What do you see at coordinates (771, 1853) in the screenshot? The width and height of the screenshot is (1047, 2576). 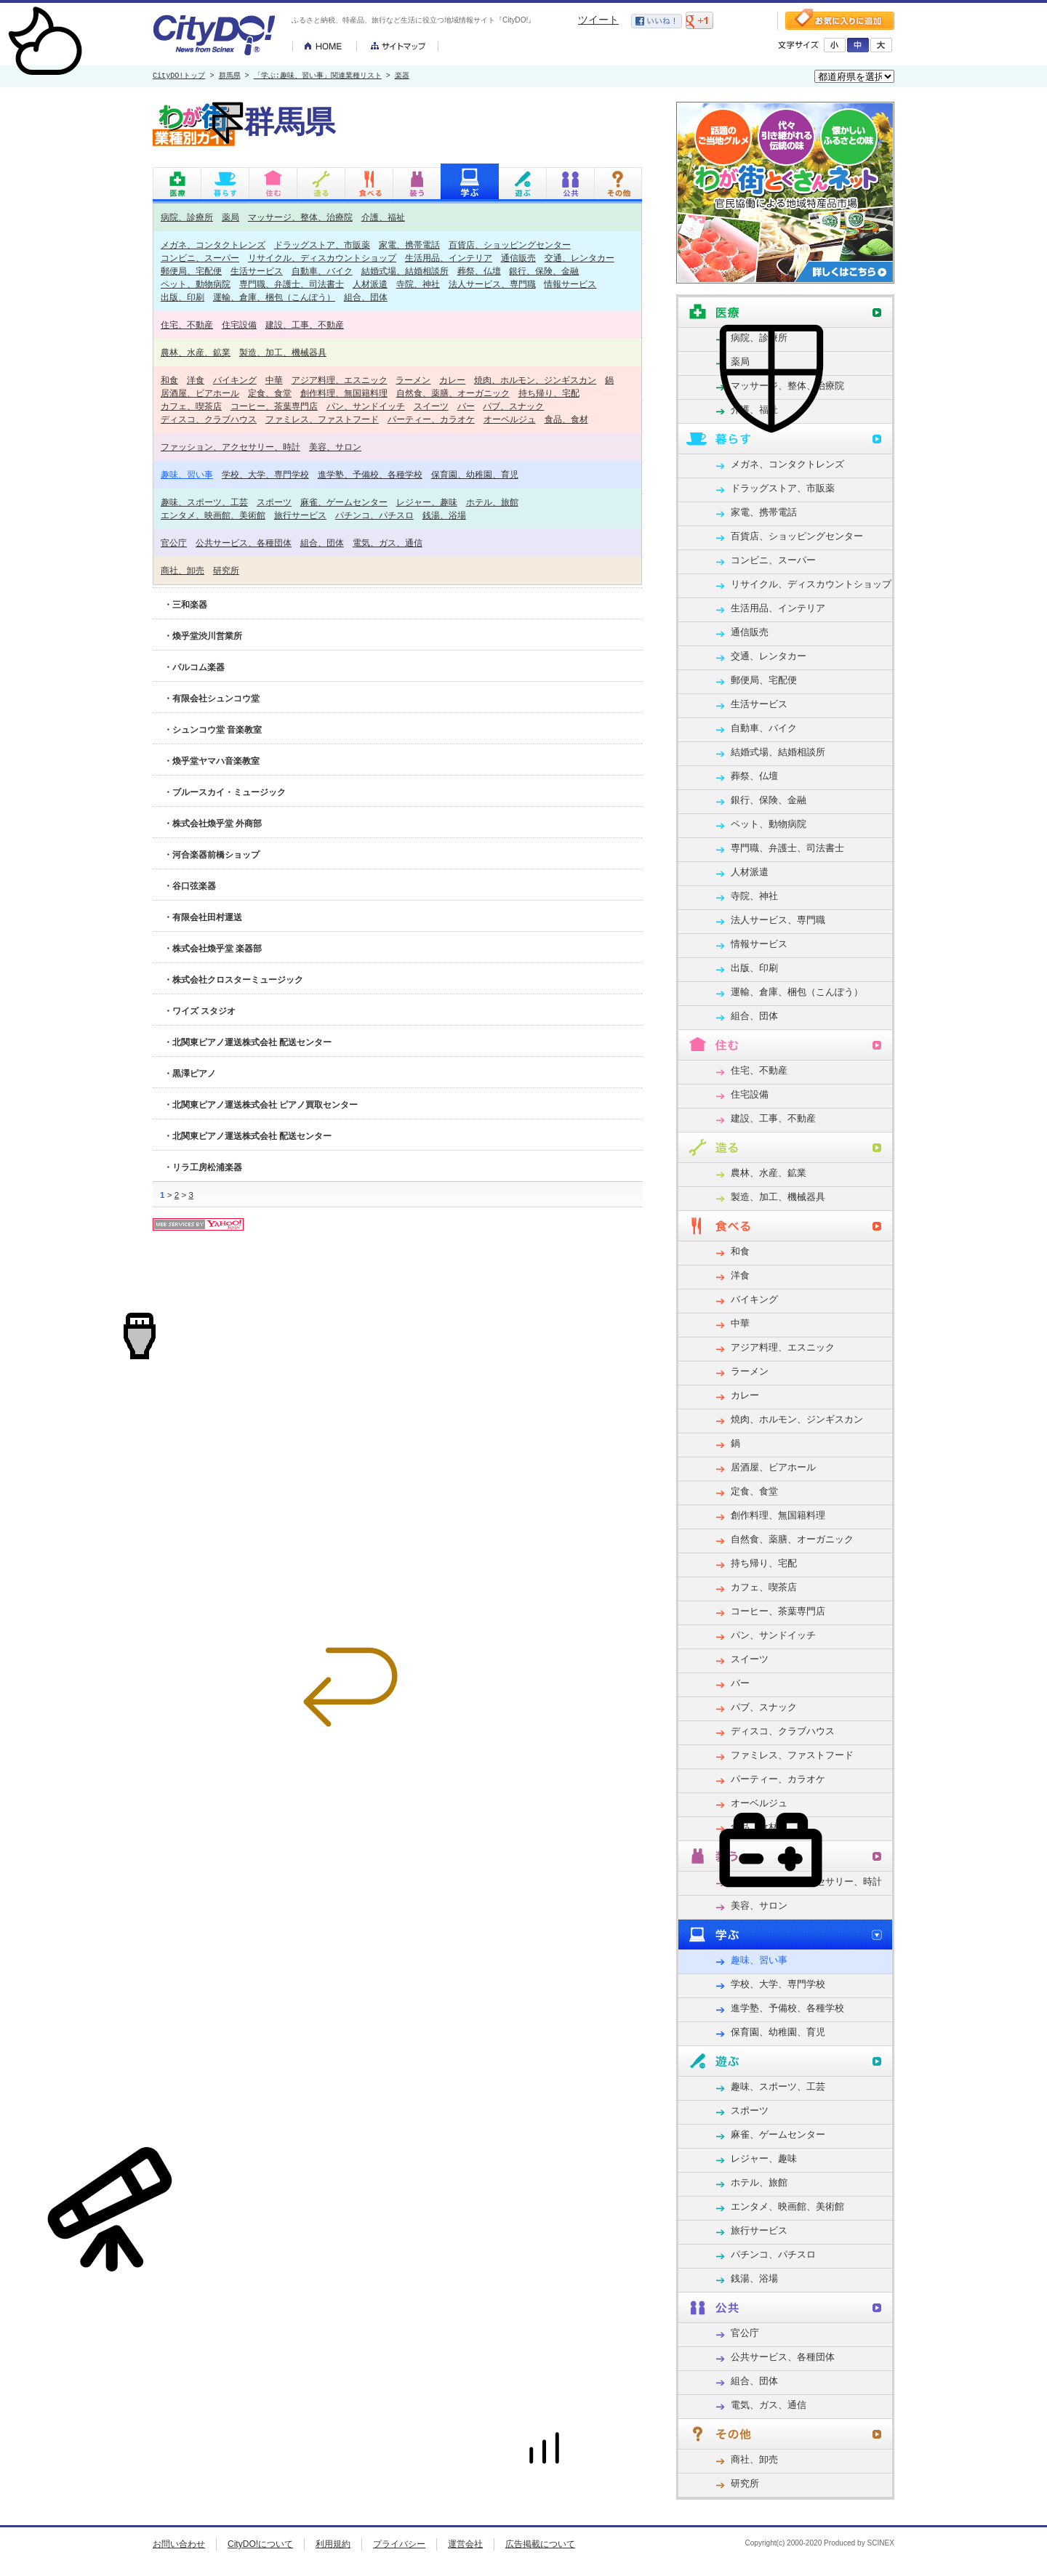 I see `check vehicle battery status` at bounding box center [771, 1853].